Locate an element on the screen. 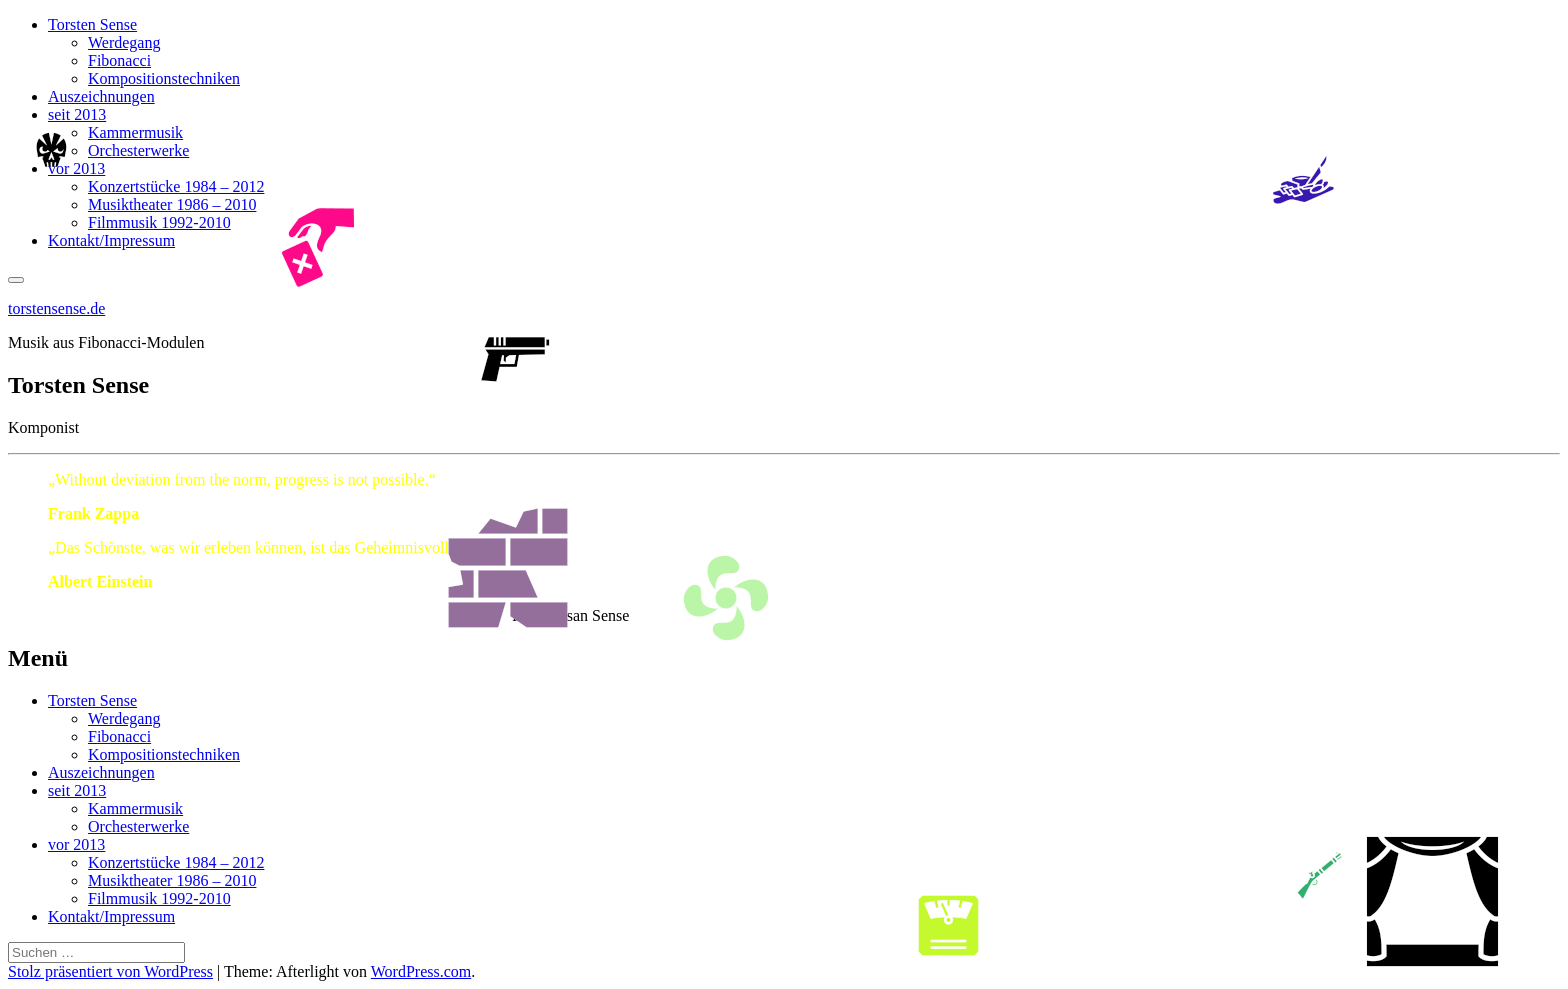  discard a card from your hand is located at coordinates (314, 247).